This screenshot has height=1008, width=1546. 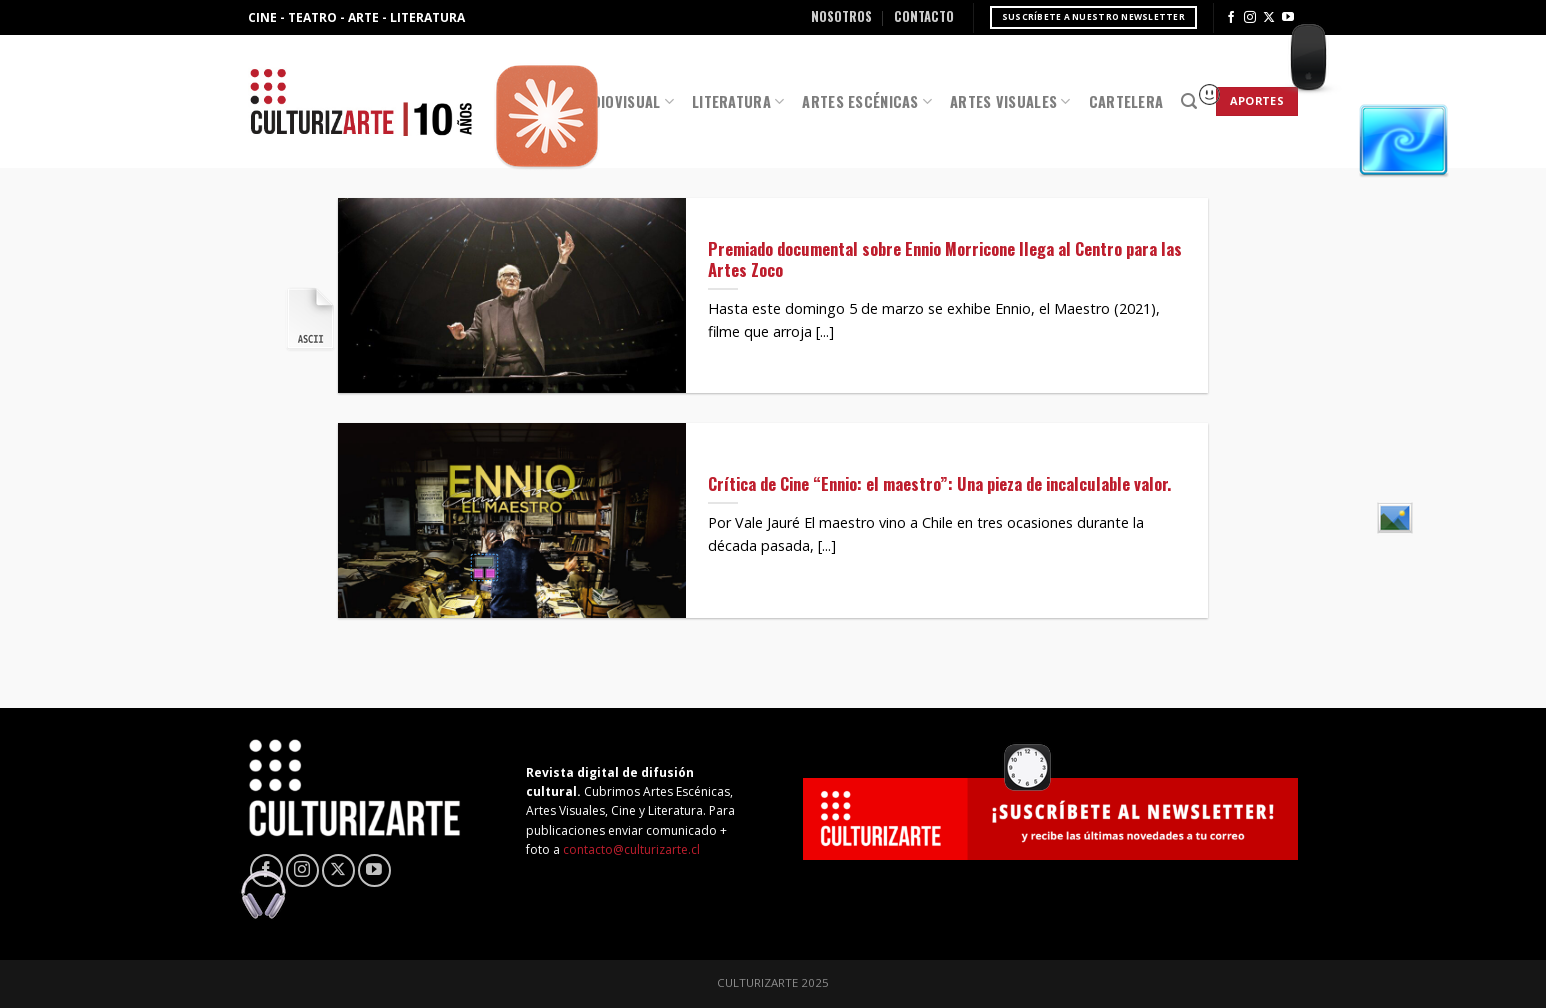 I want to click on select all items in the current view, so click(x=484, y=567).